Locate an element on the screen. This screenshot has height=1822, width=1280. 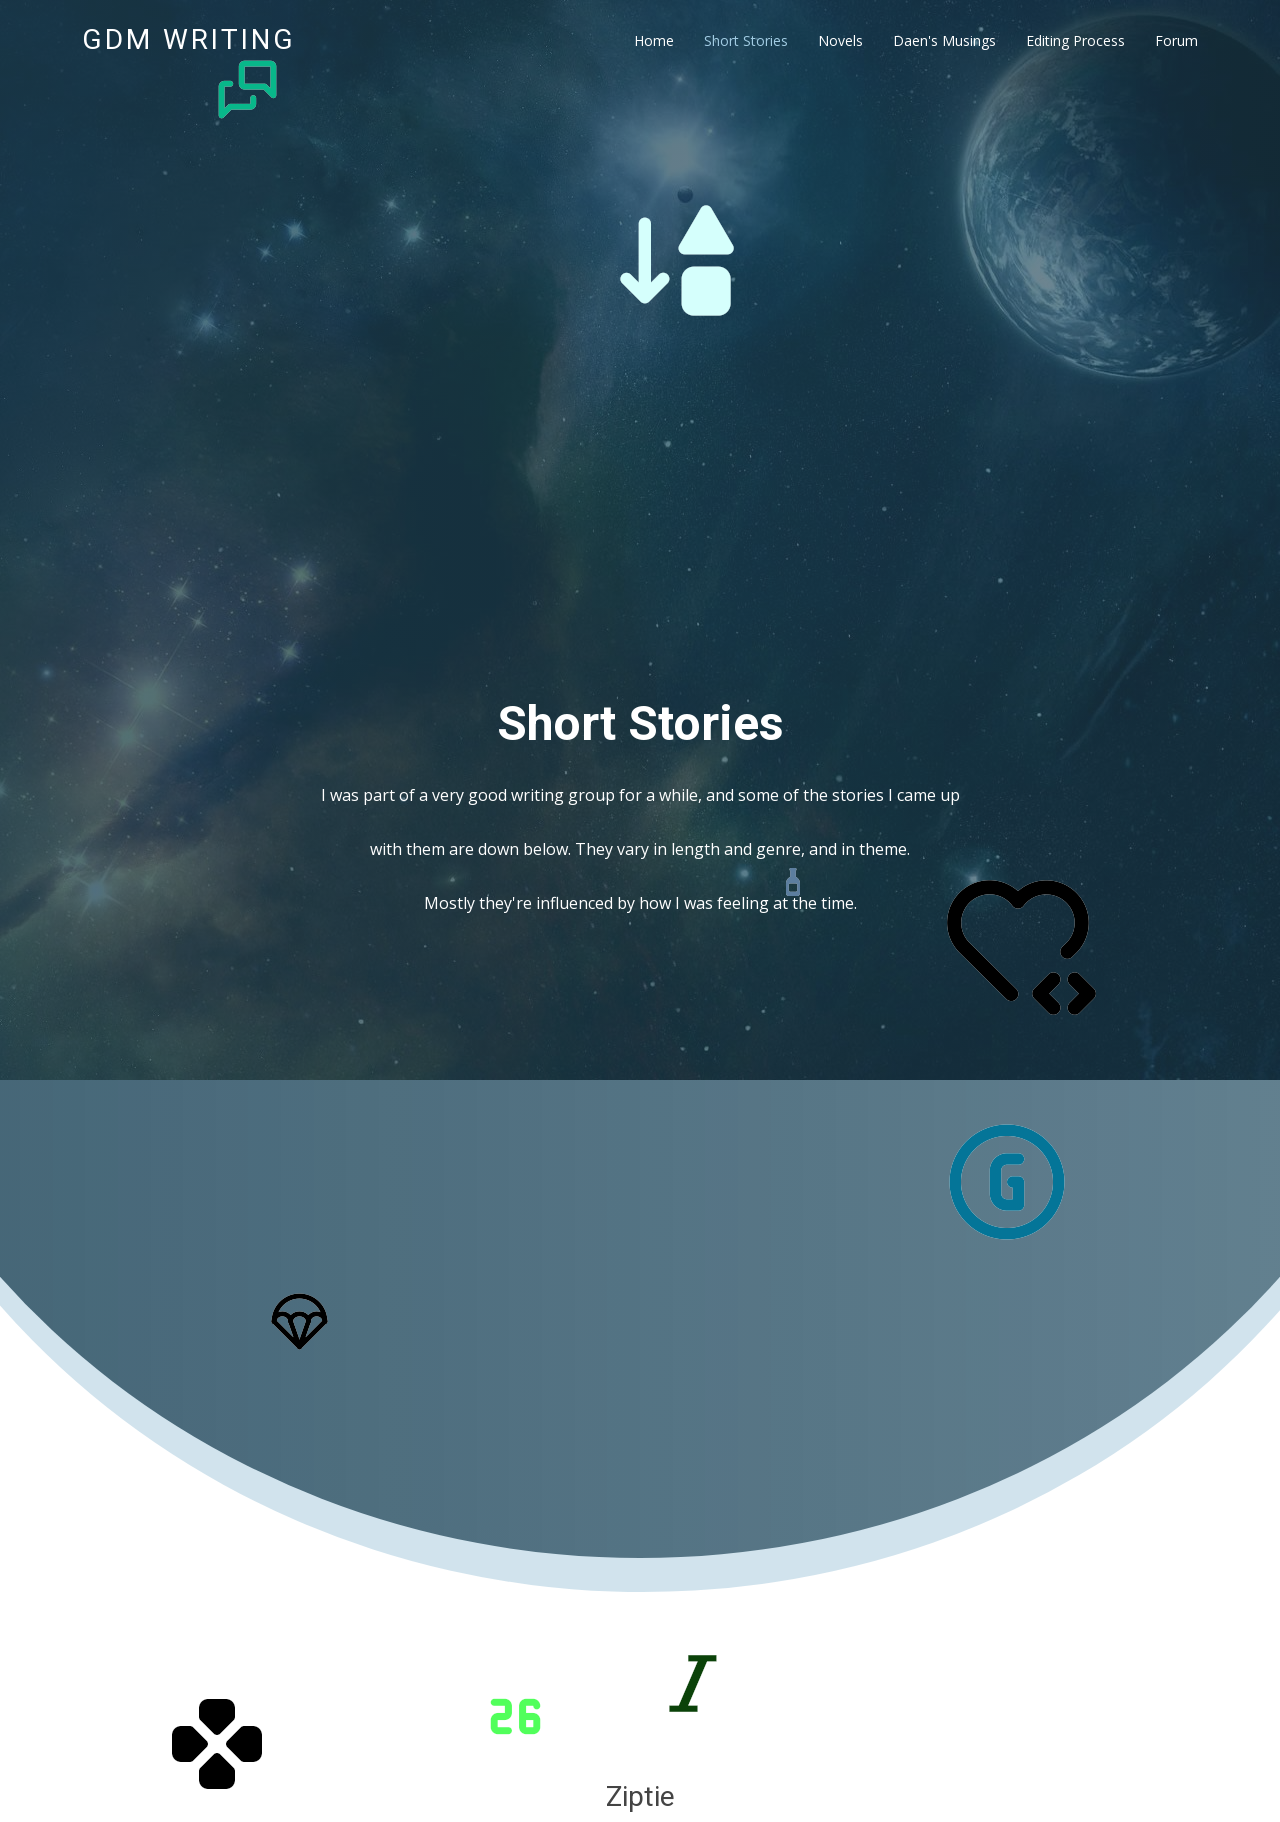
indicates item number 26 in a list or sequence is located at coordinates (515, 1716).